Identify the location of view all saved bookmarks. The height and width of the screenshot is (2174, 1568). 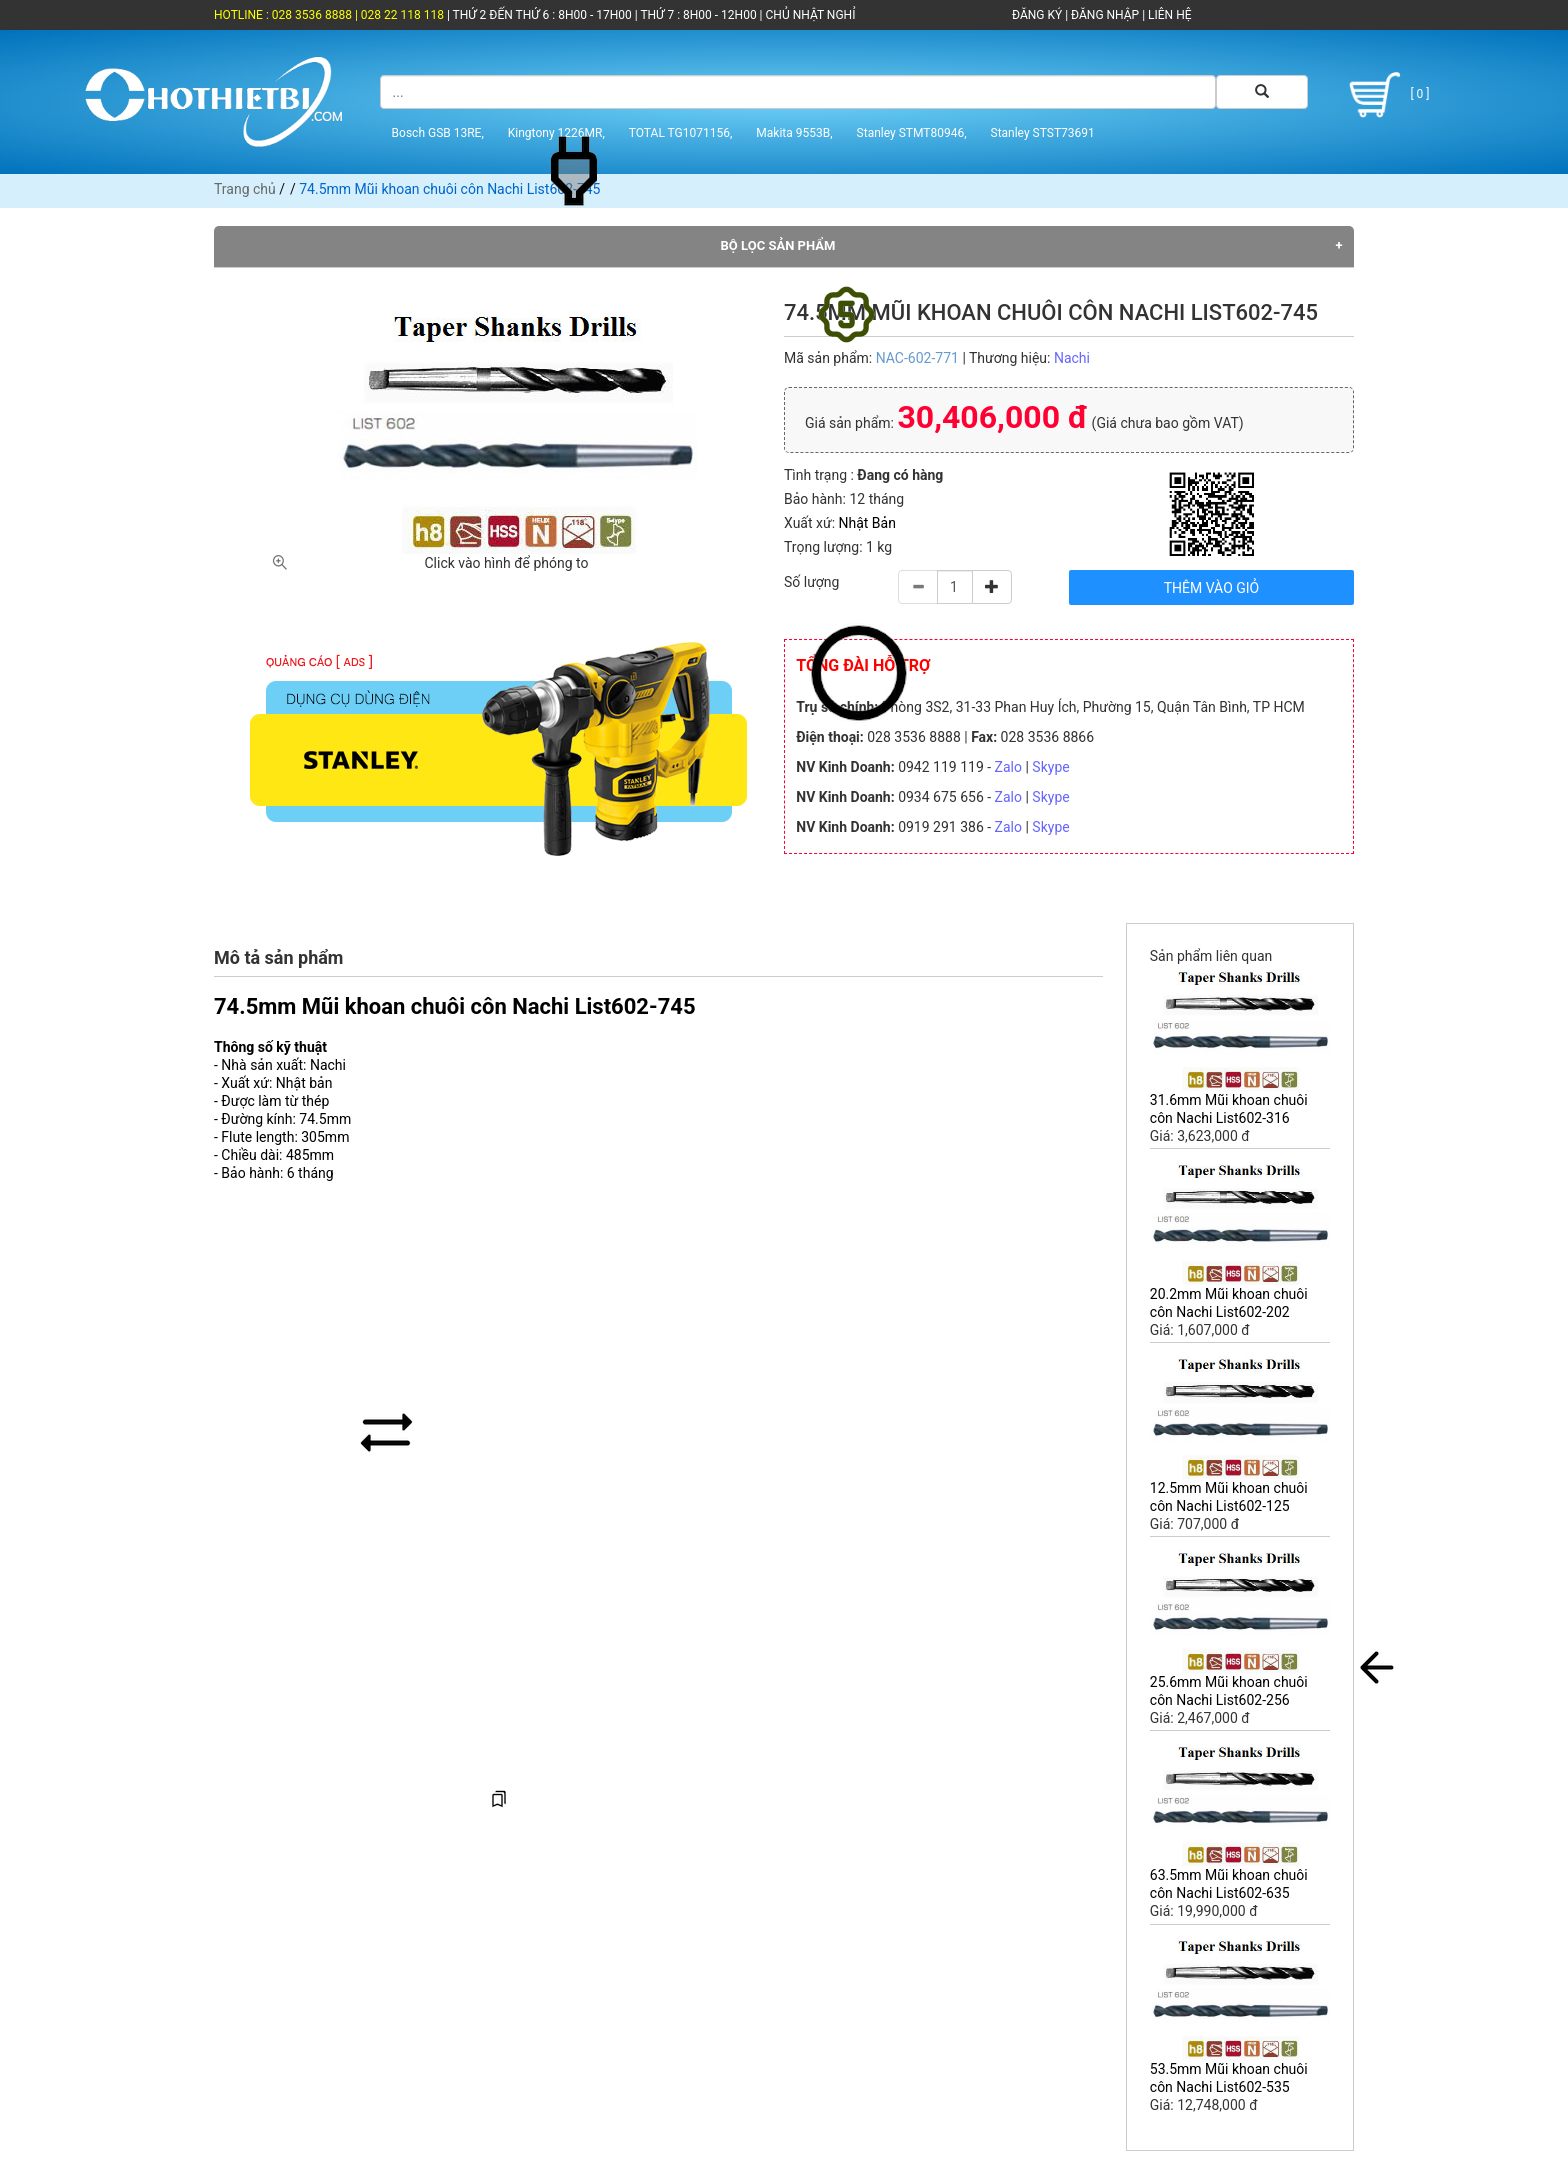
(499, 1799).